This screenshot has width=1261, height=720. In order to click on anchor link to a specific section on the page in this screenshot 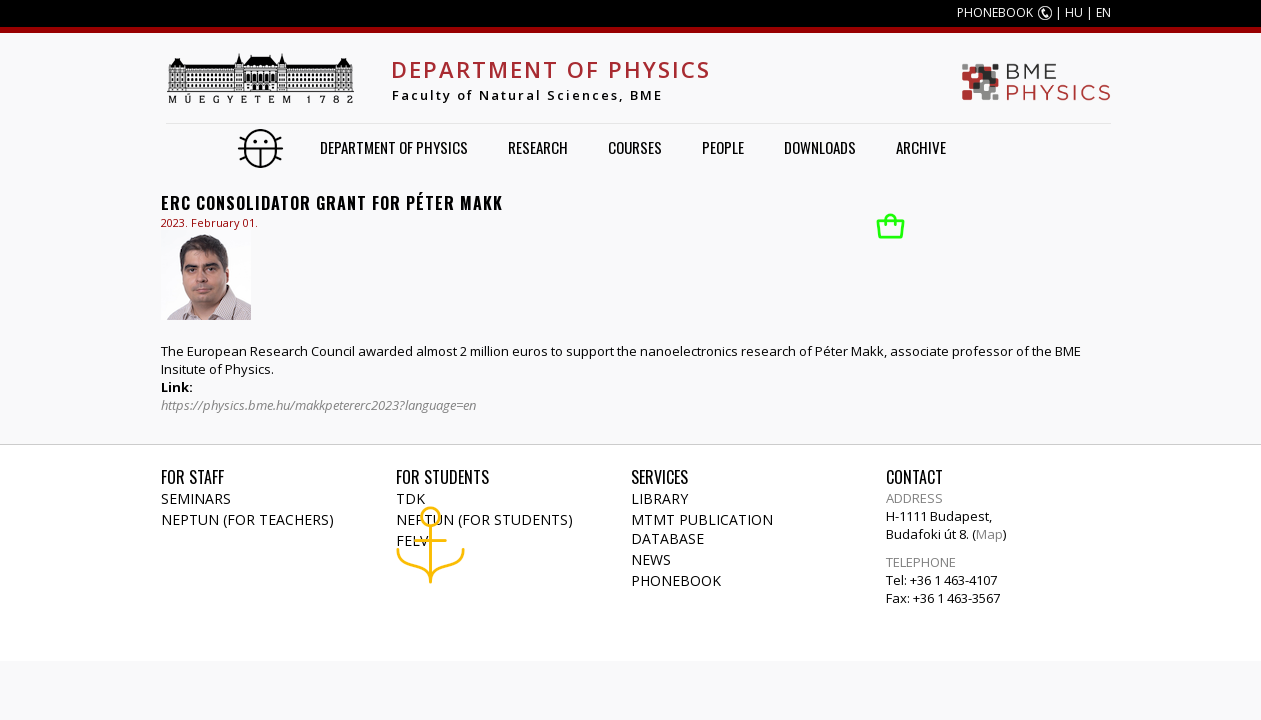, I will do `click(430, 543)`.